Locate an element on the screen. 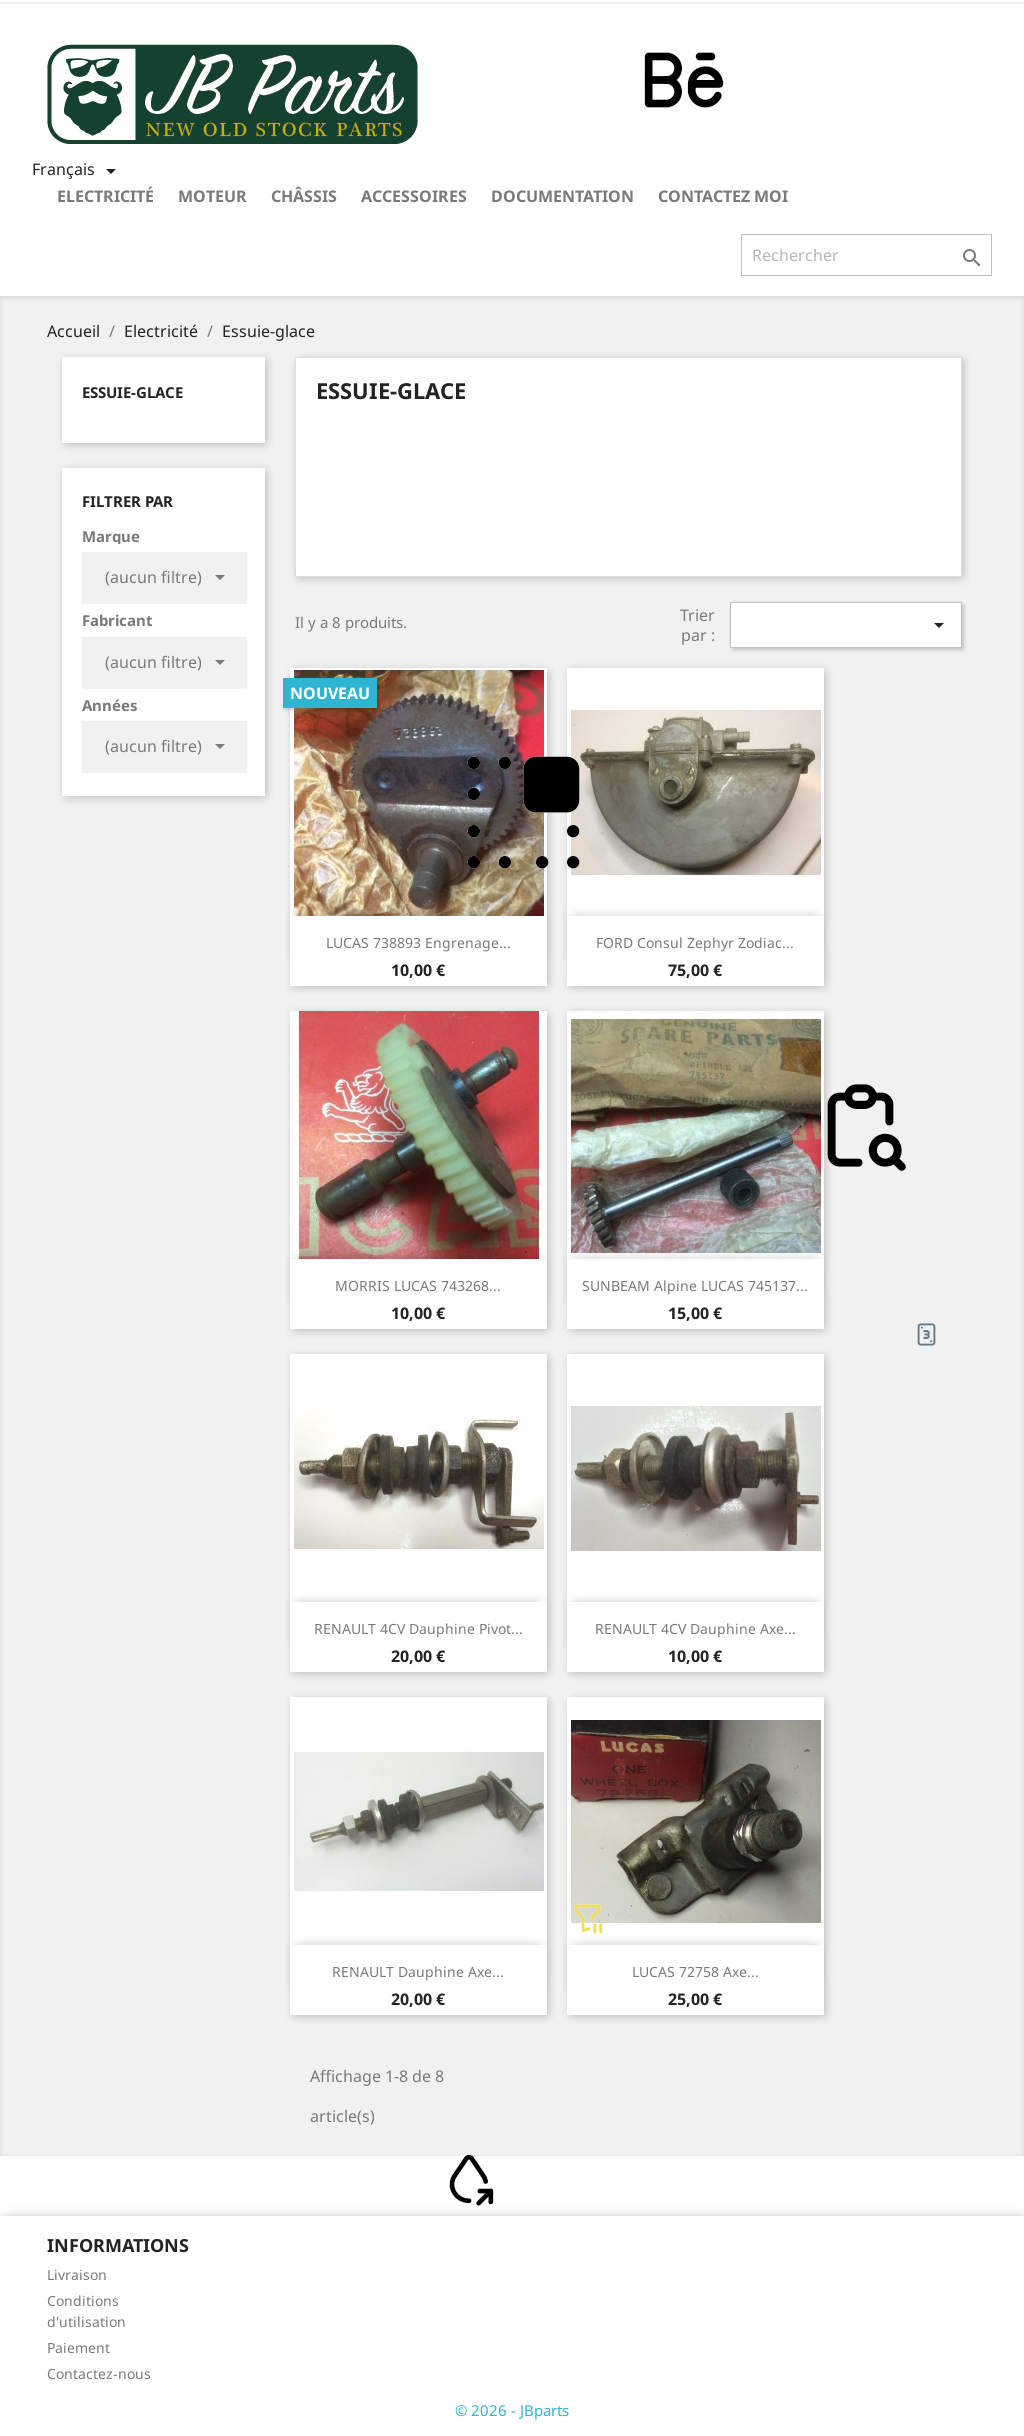 The width and height of the screenshot is (1024, 2436). search clipboard contents is located at coordinates (860, 1125).